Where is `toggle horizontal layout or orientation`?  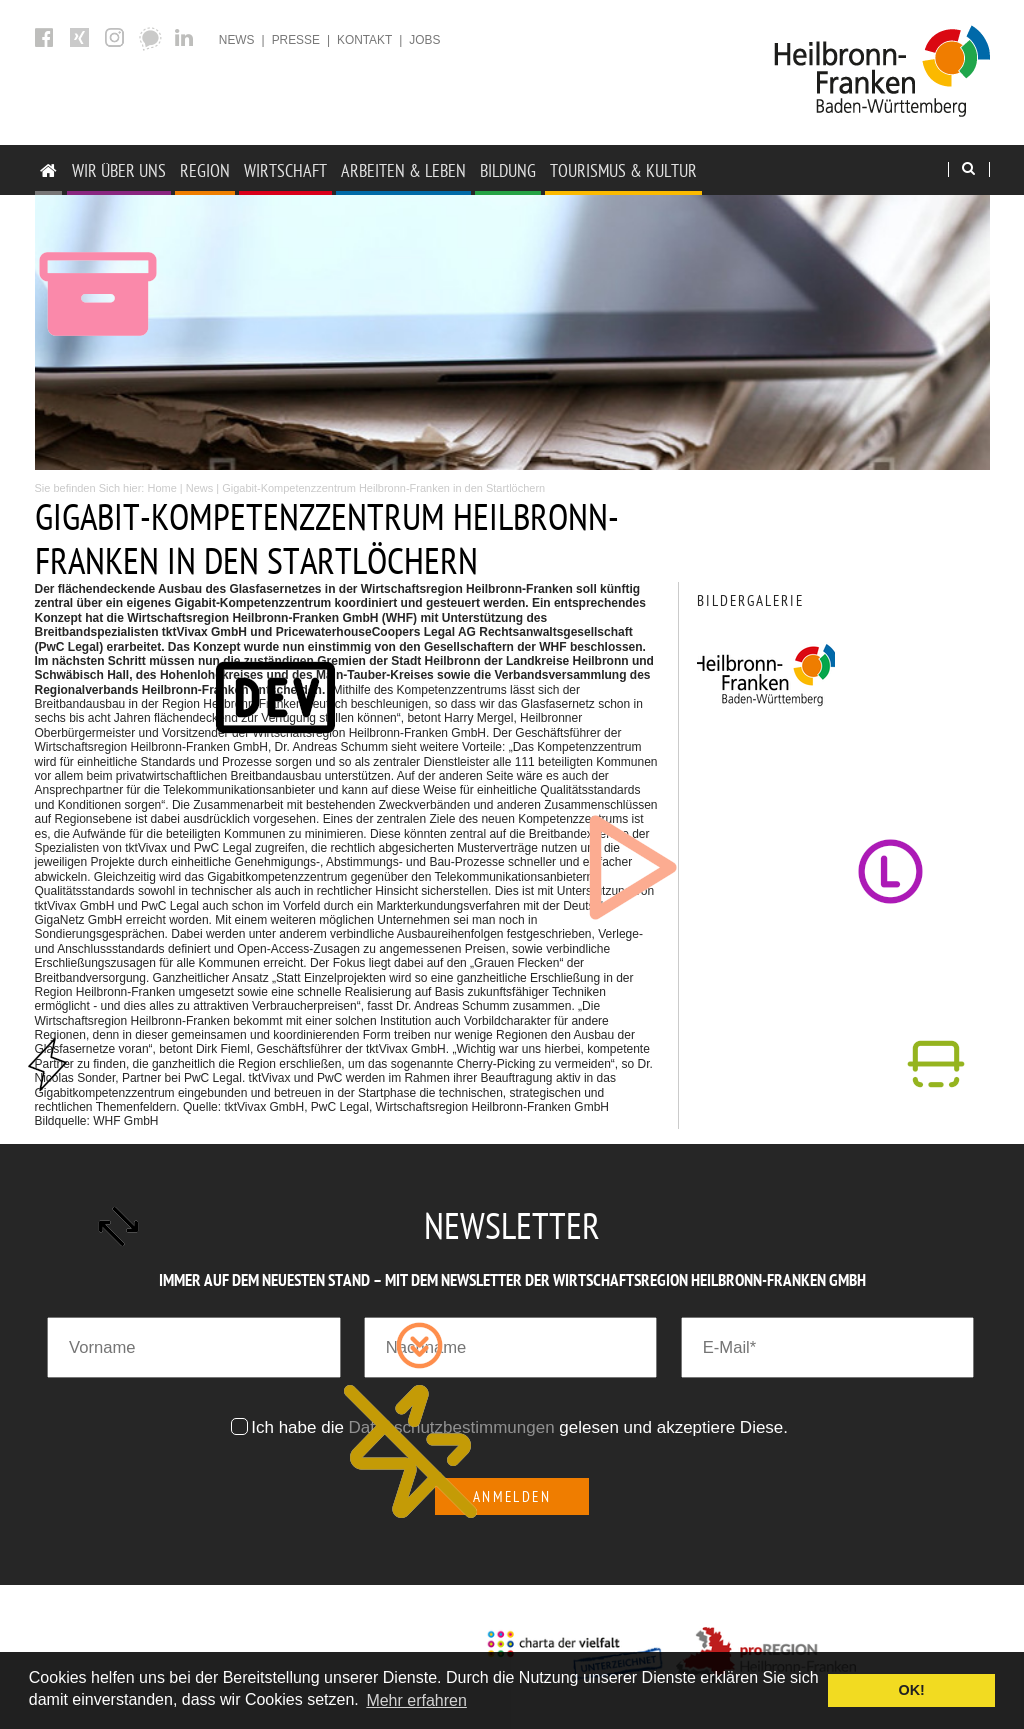
toggle horizontal layout or orientation is located at coordinates (936, 1064).